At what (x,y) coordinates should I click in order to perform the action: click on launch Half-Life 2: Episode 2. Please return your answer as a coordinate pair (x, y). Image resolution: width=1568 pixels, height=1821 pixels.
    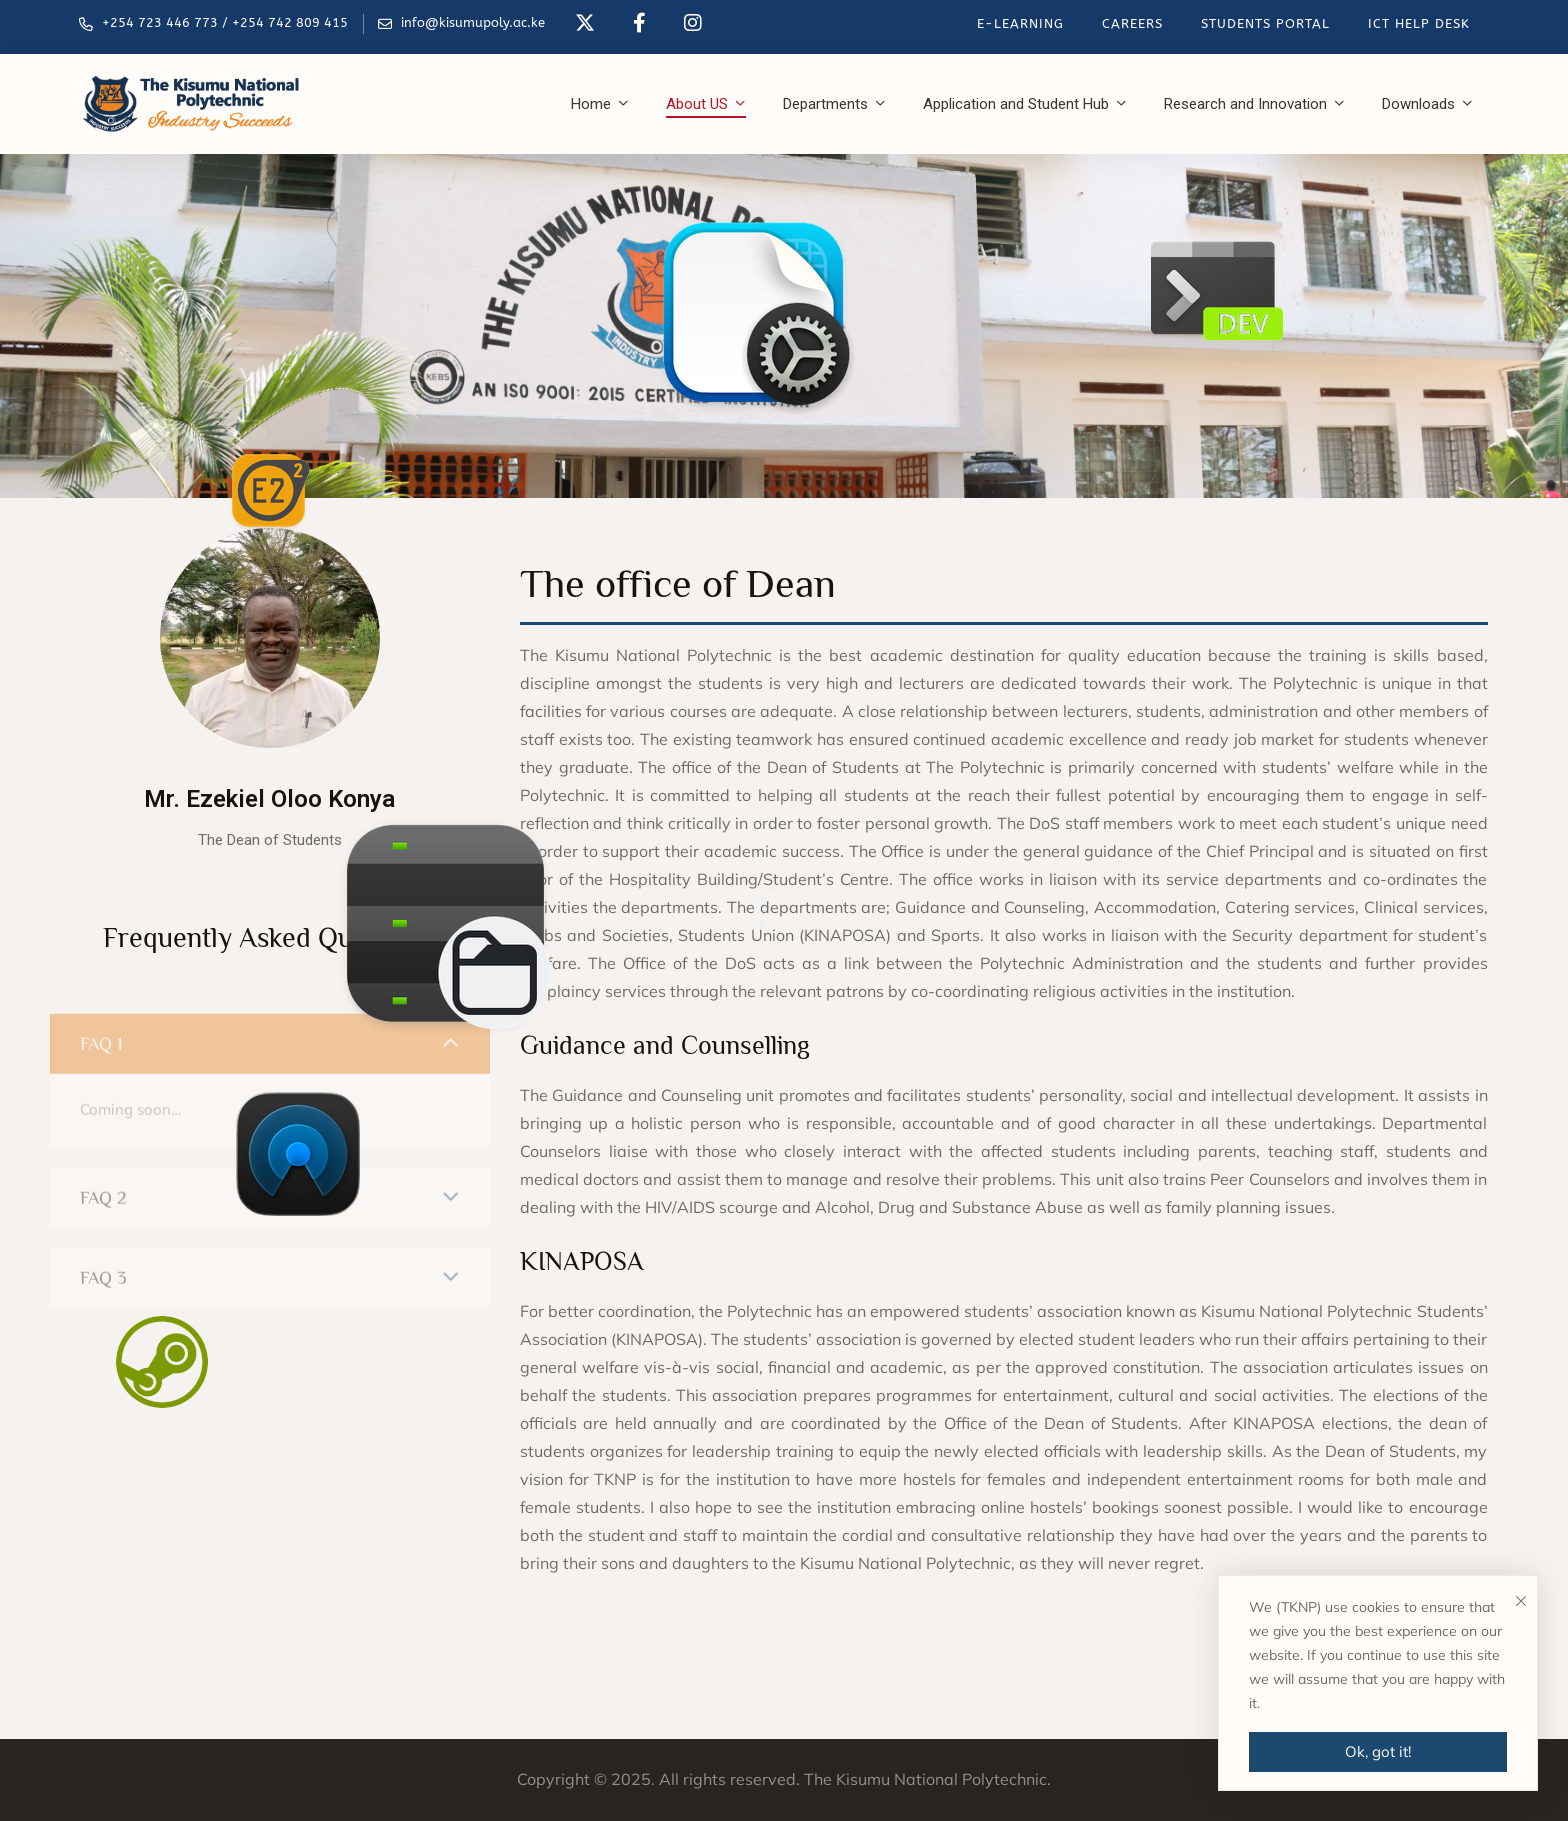
    Looking at the image, I should click on (268, 490).